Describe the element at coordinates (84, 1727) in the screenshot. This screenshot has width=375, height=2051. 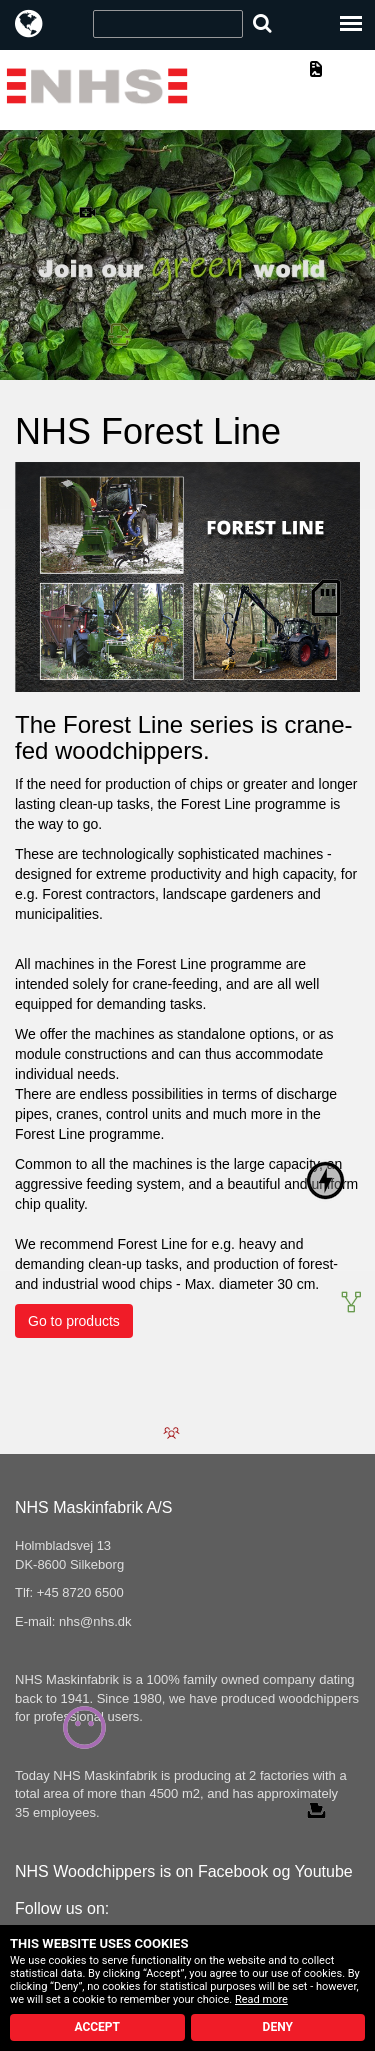
I see `indicates a neutral or indifferent reaction` at that location.